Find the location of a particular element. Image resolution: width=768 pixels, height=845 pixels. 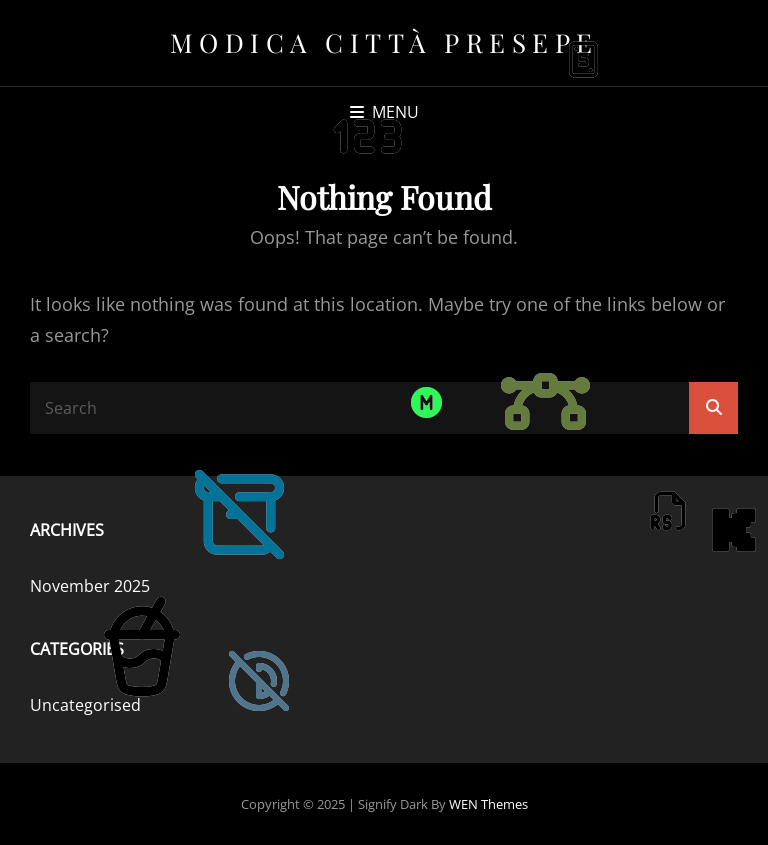

edit vector path with bezier curve handles is located at coordinates (545, 401).